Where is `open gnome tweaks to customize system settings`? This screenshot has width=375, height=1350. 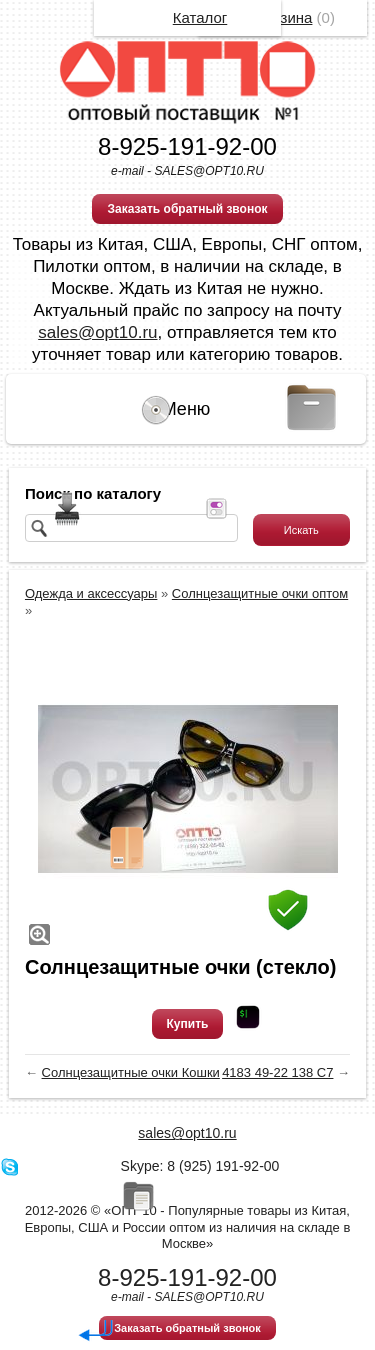
open gnome tweaks to customize system settings is located at coordinates (216, 508).